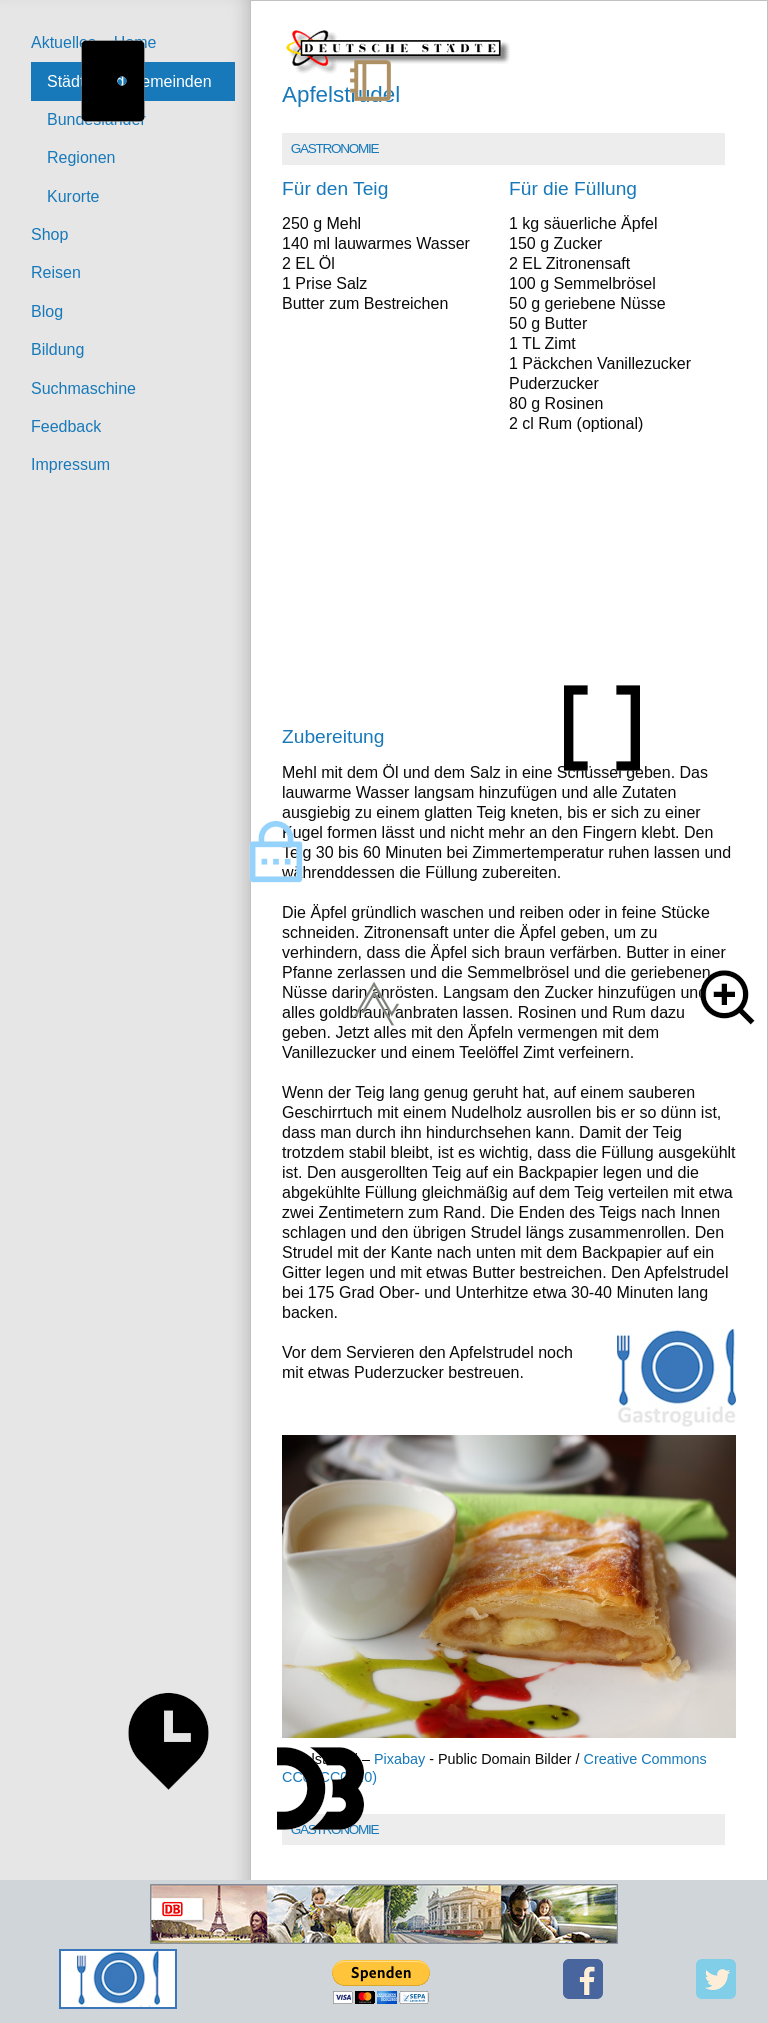 The image size is (768, 2023). Describe the element at coordinates (168, 1737) in the screenshot. I see `view location history or past visits` at that location.